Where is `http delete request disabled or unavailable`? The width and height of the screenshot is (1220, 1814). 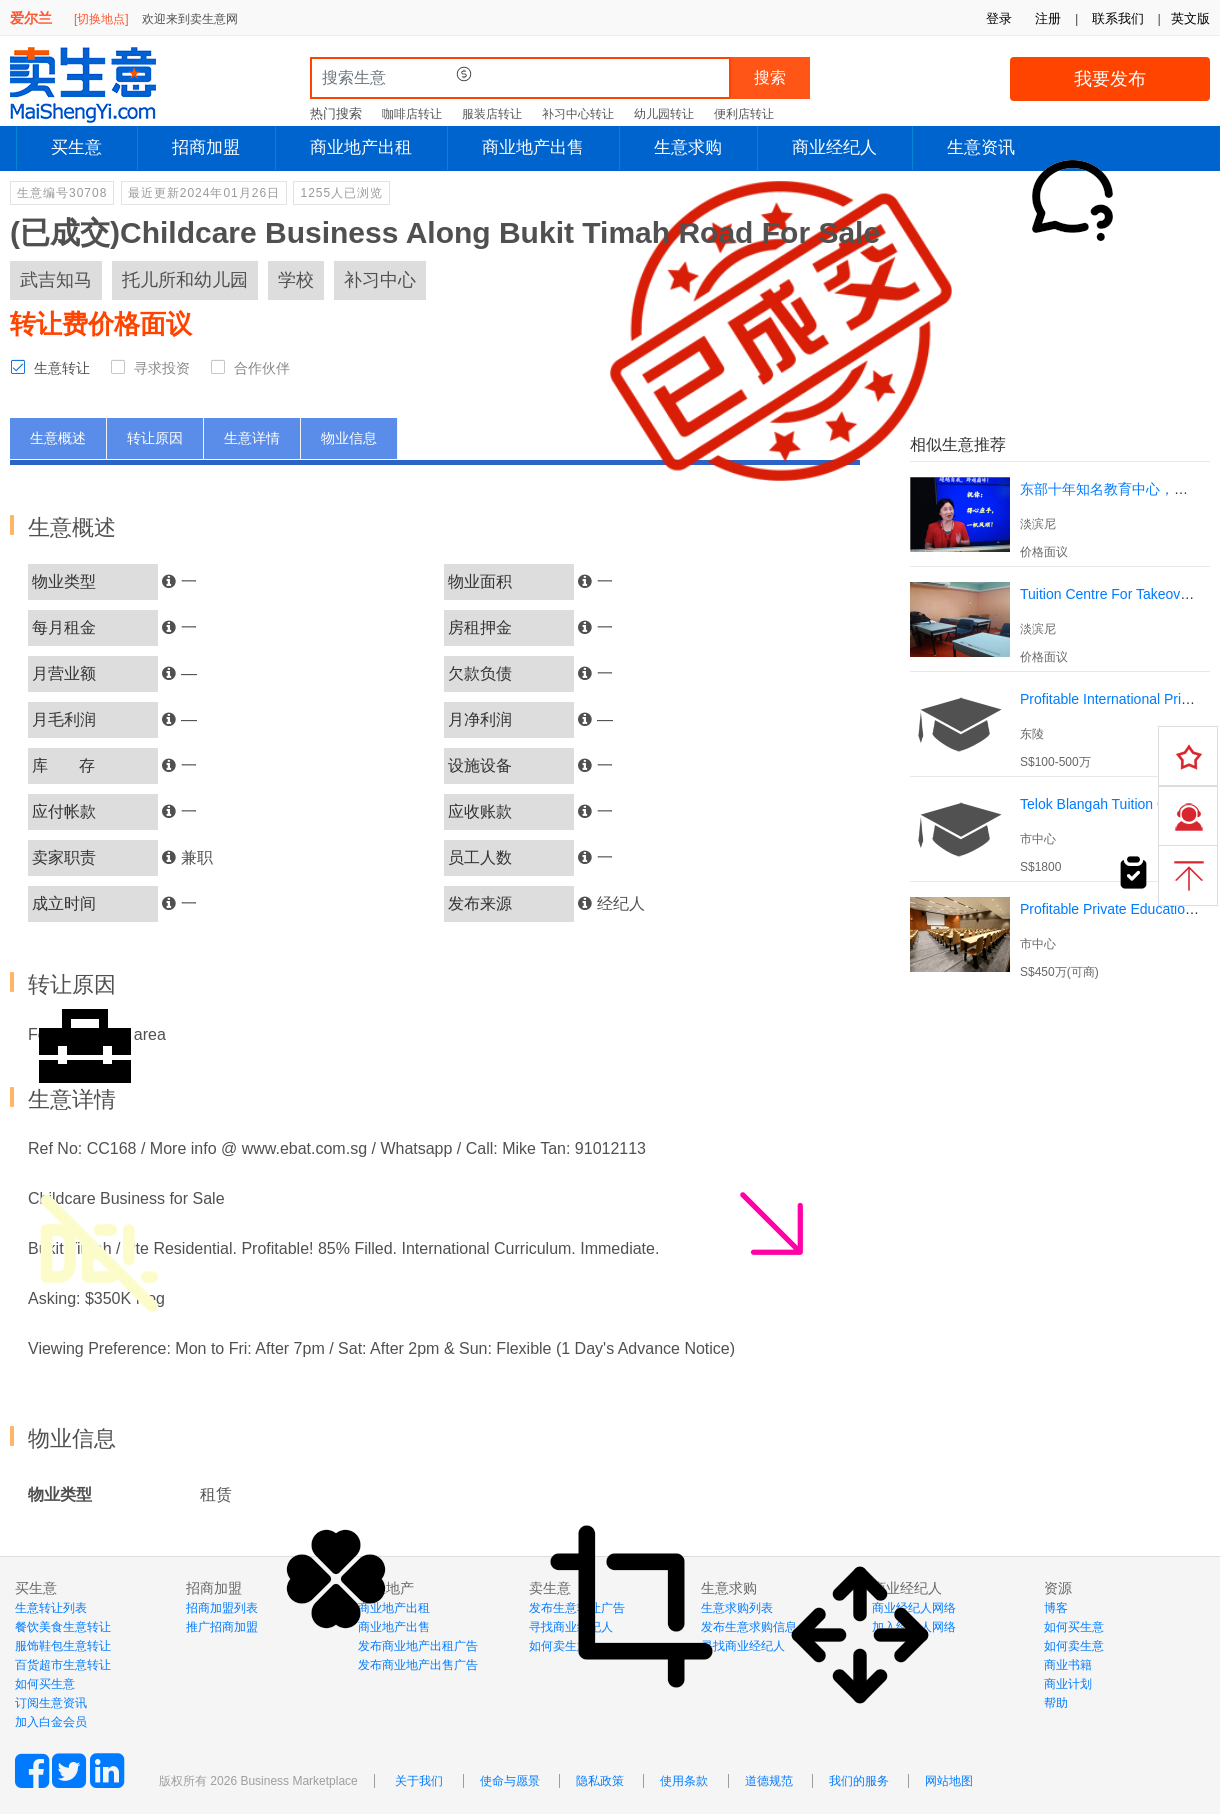 http delete request disabled or unavailable is located at coordinates (99, 1253).